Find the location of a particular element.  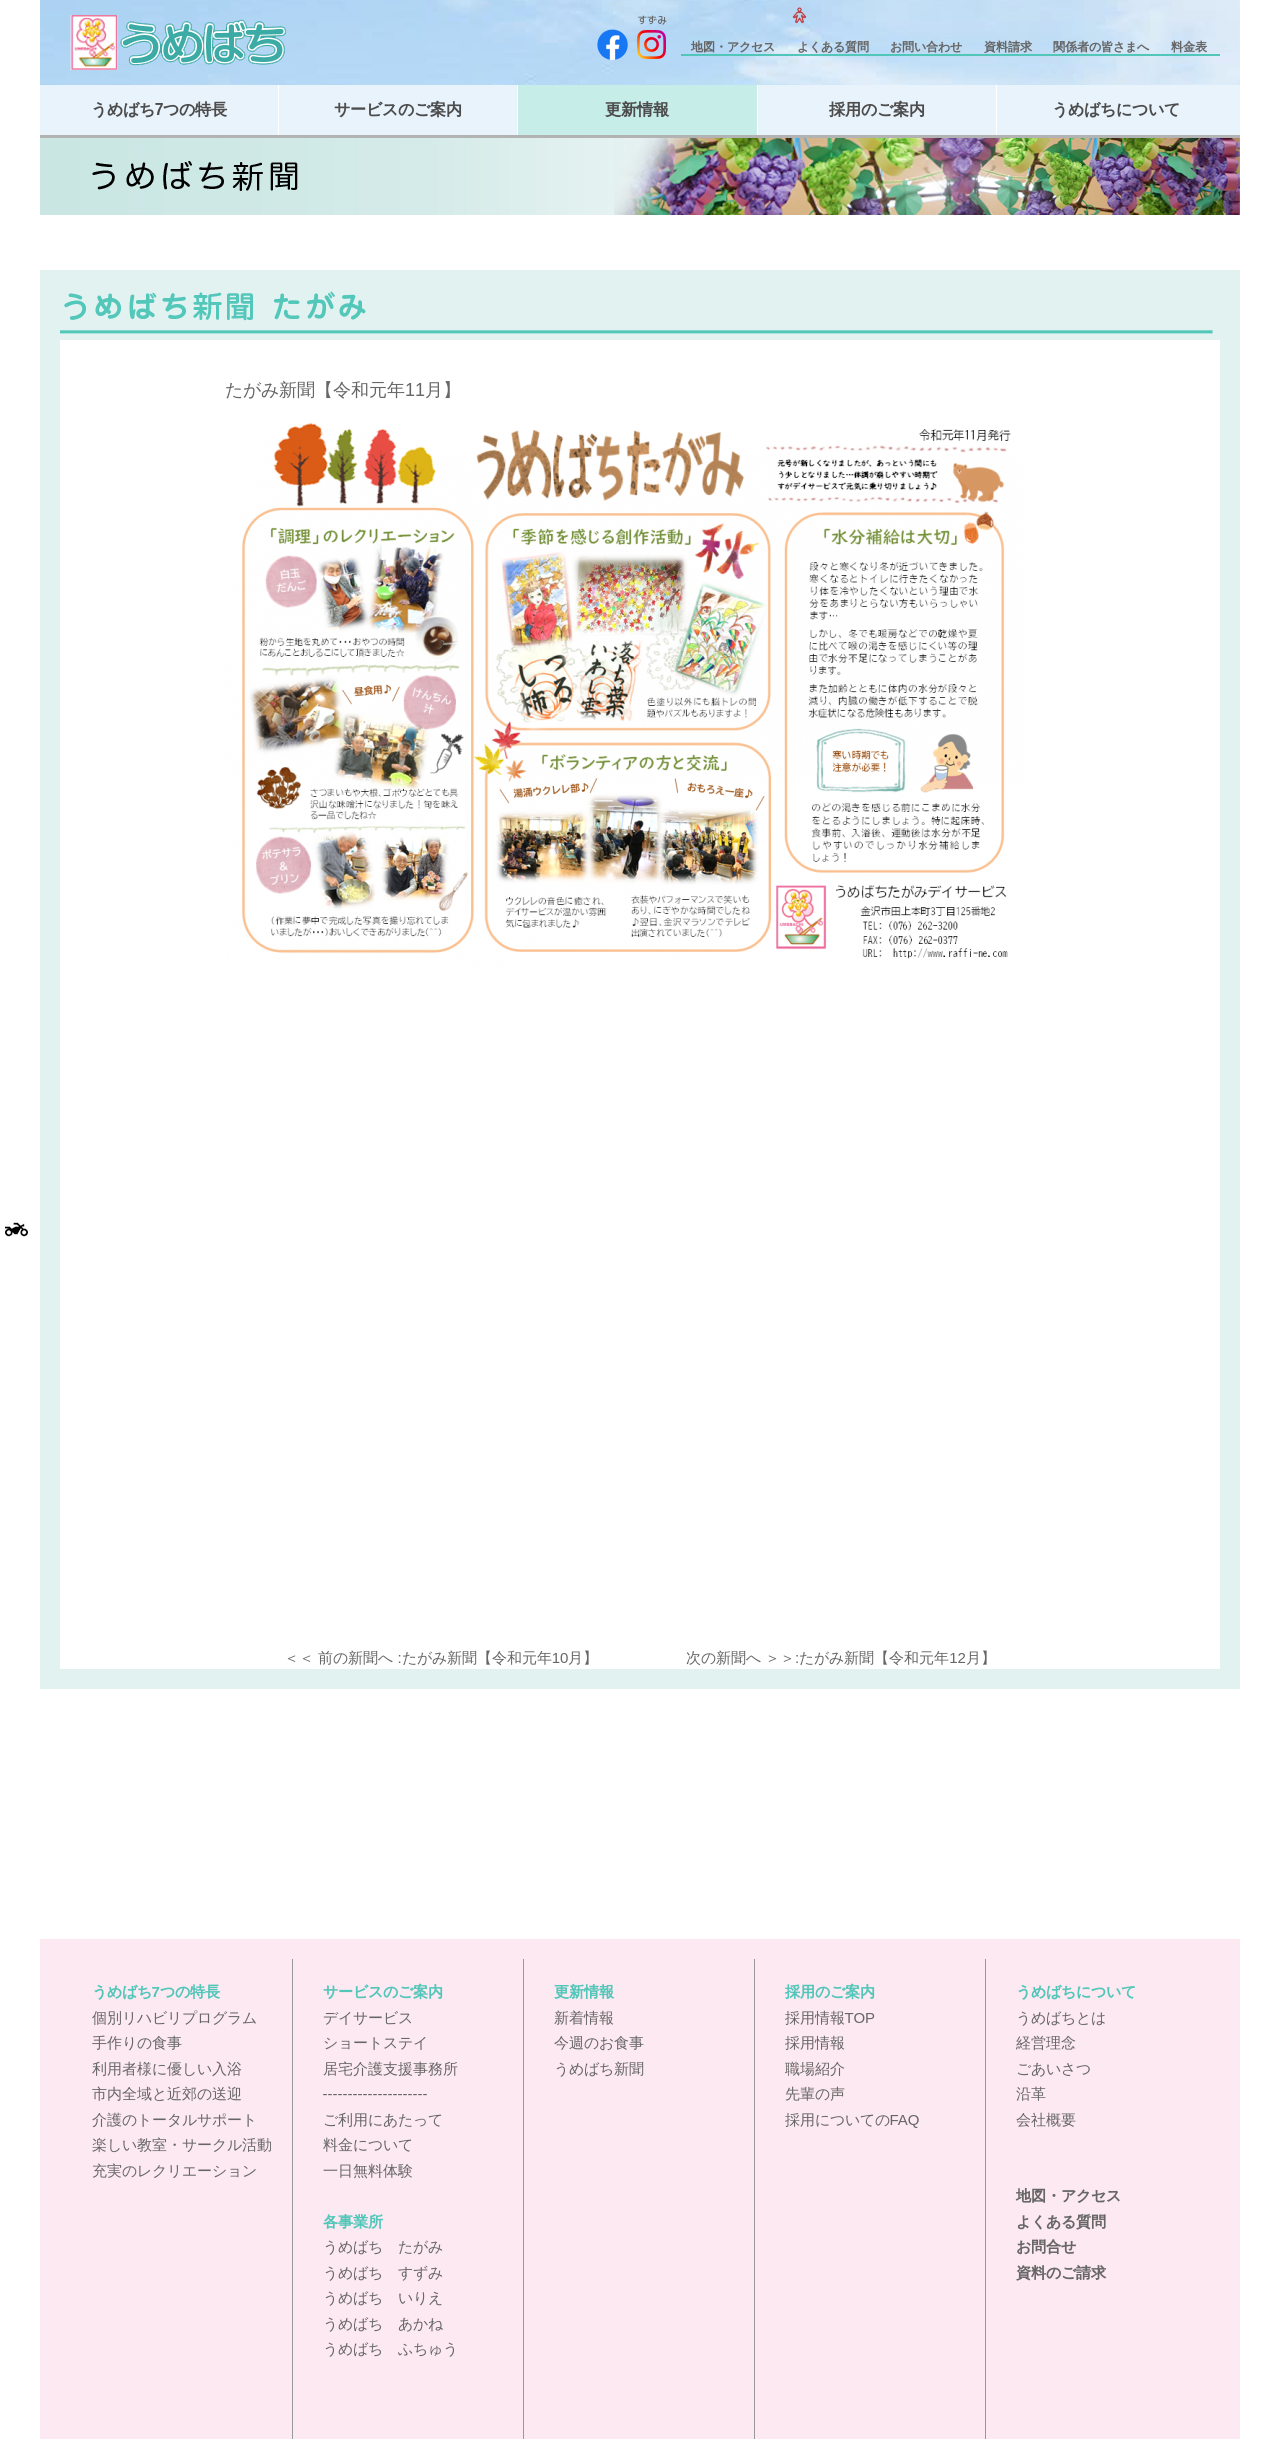

view your profile is located at coordinates (799, 15).